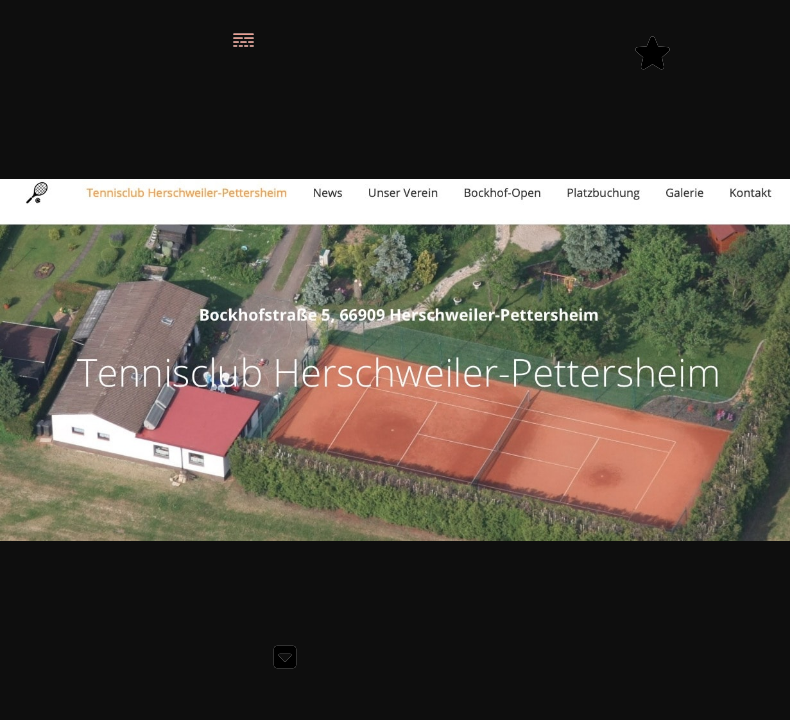 The width and height of the screenshot is (790, 720). What do you see at coordinates (285, 657) in the screenshot?
I see `expand dropdown menu` at bounding box center [285, 657].